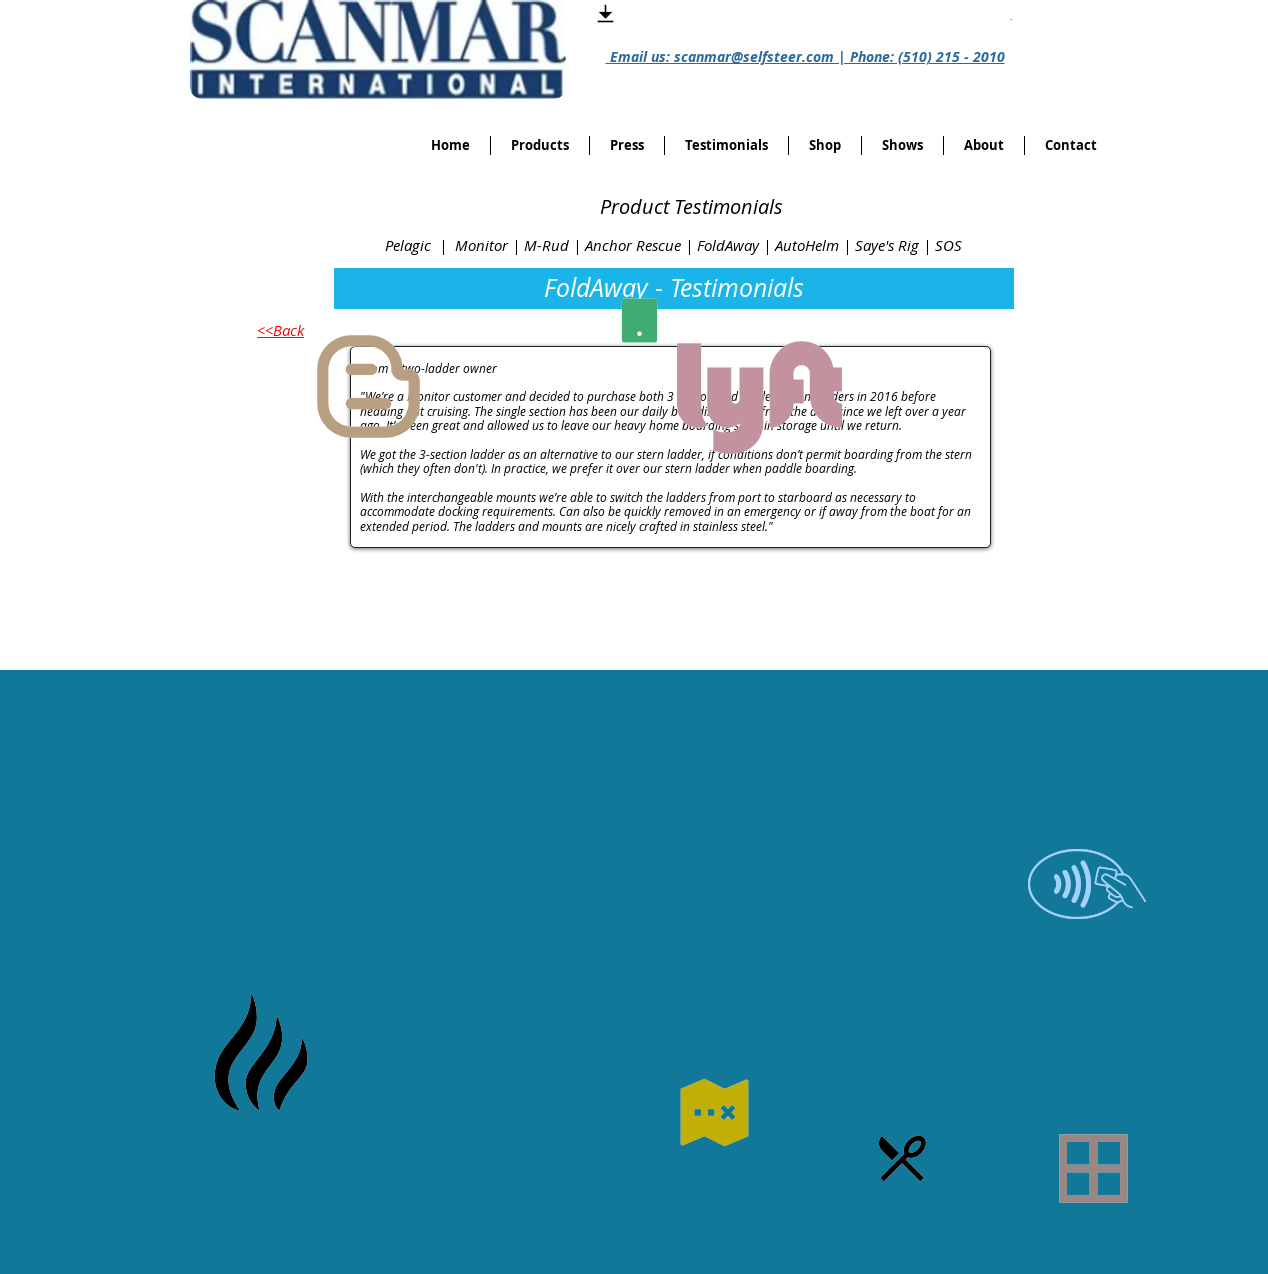  Describe the element at coordinates (639, 320) in the screenshot. I see `switch to tablet view or layout` at that location.